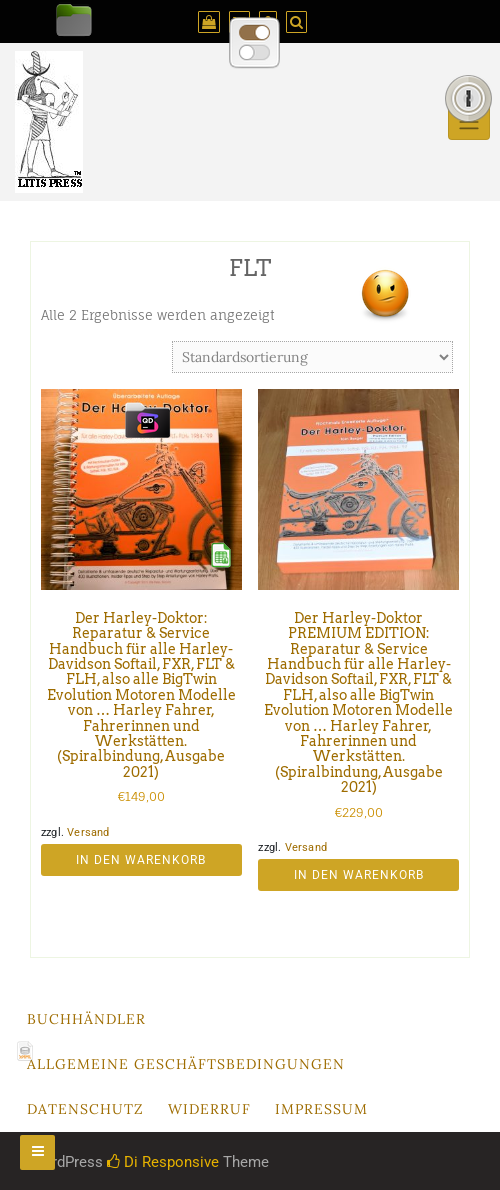 The image size is (500, 1190). Describe the element at coordinates (147, 421) in the screenshot. I see `folder containing JetBrains Qodana project files` at that location.